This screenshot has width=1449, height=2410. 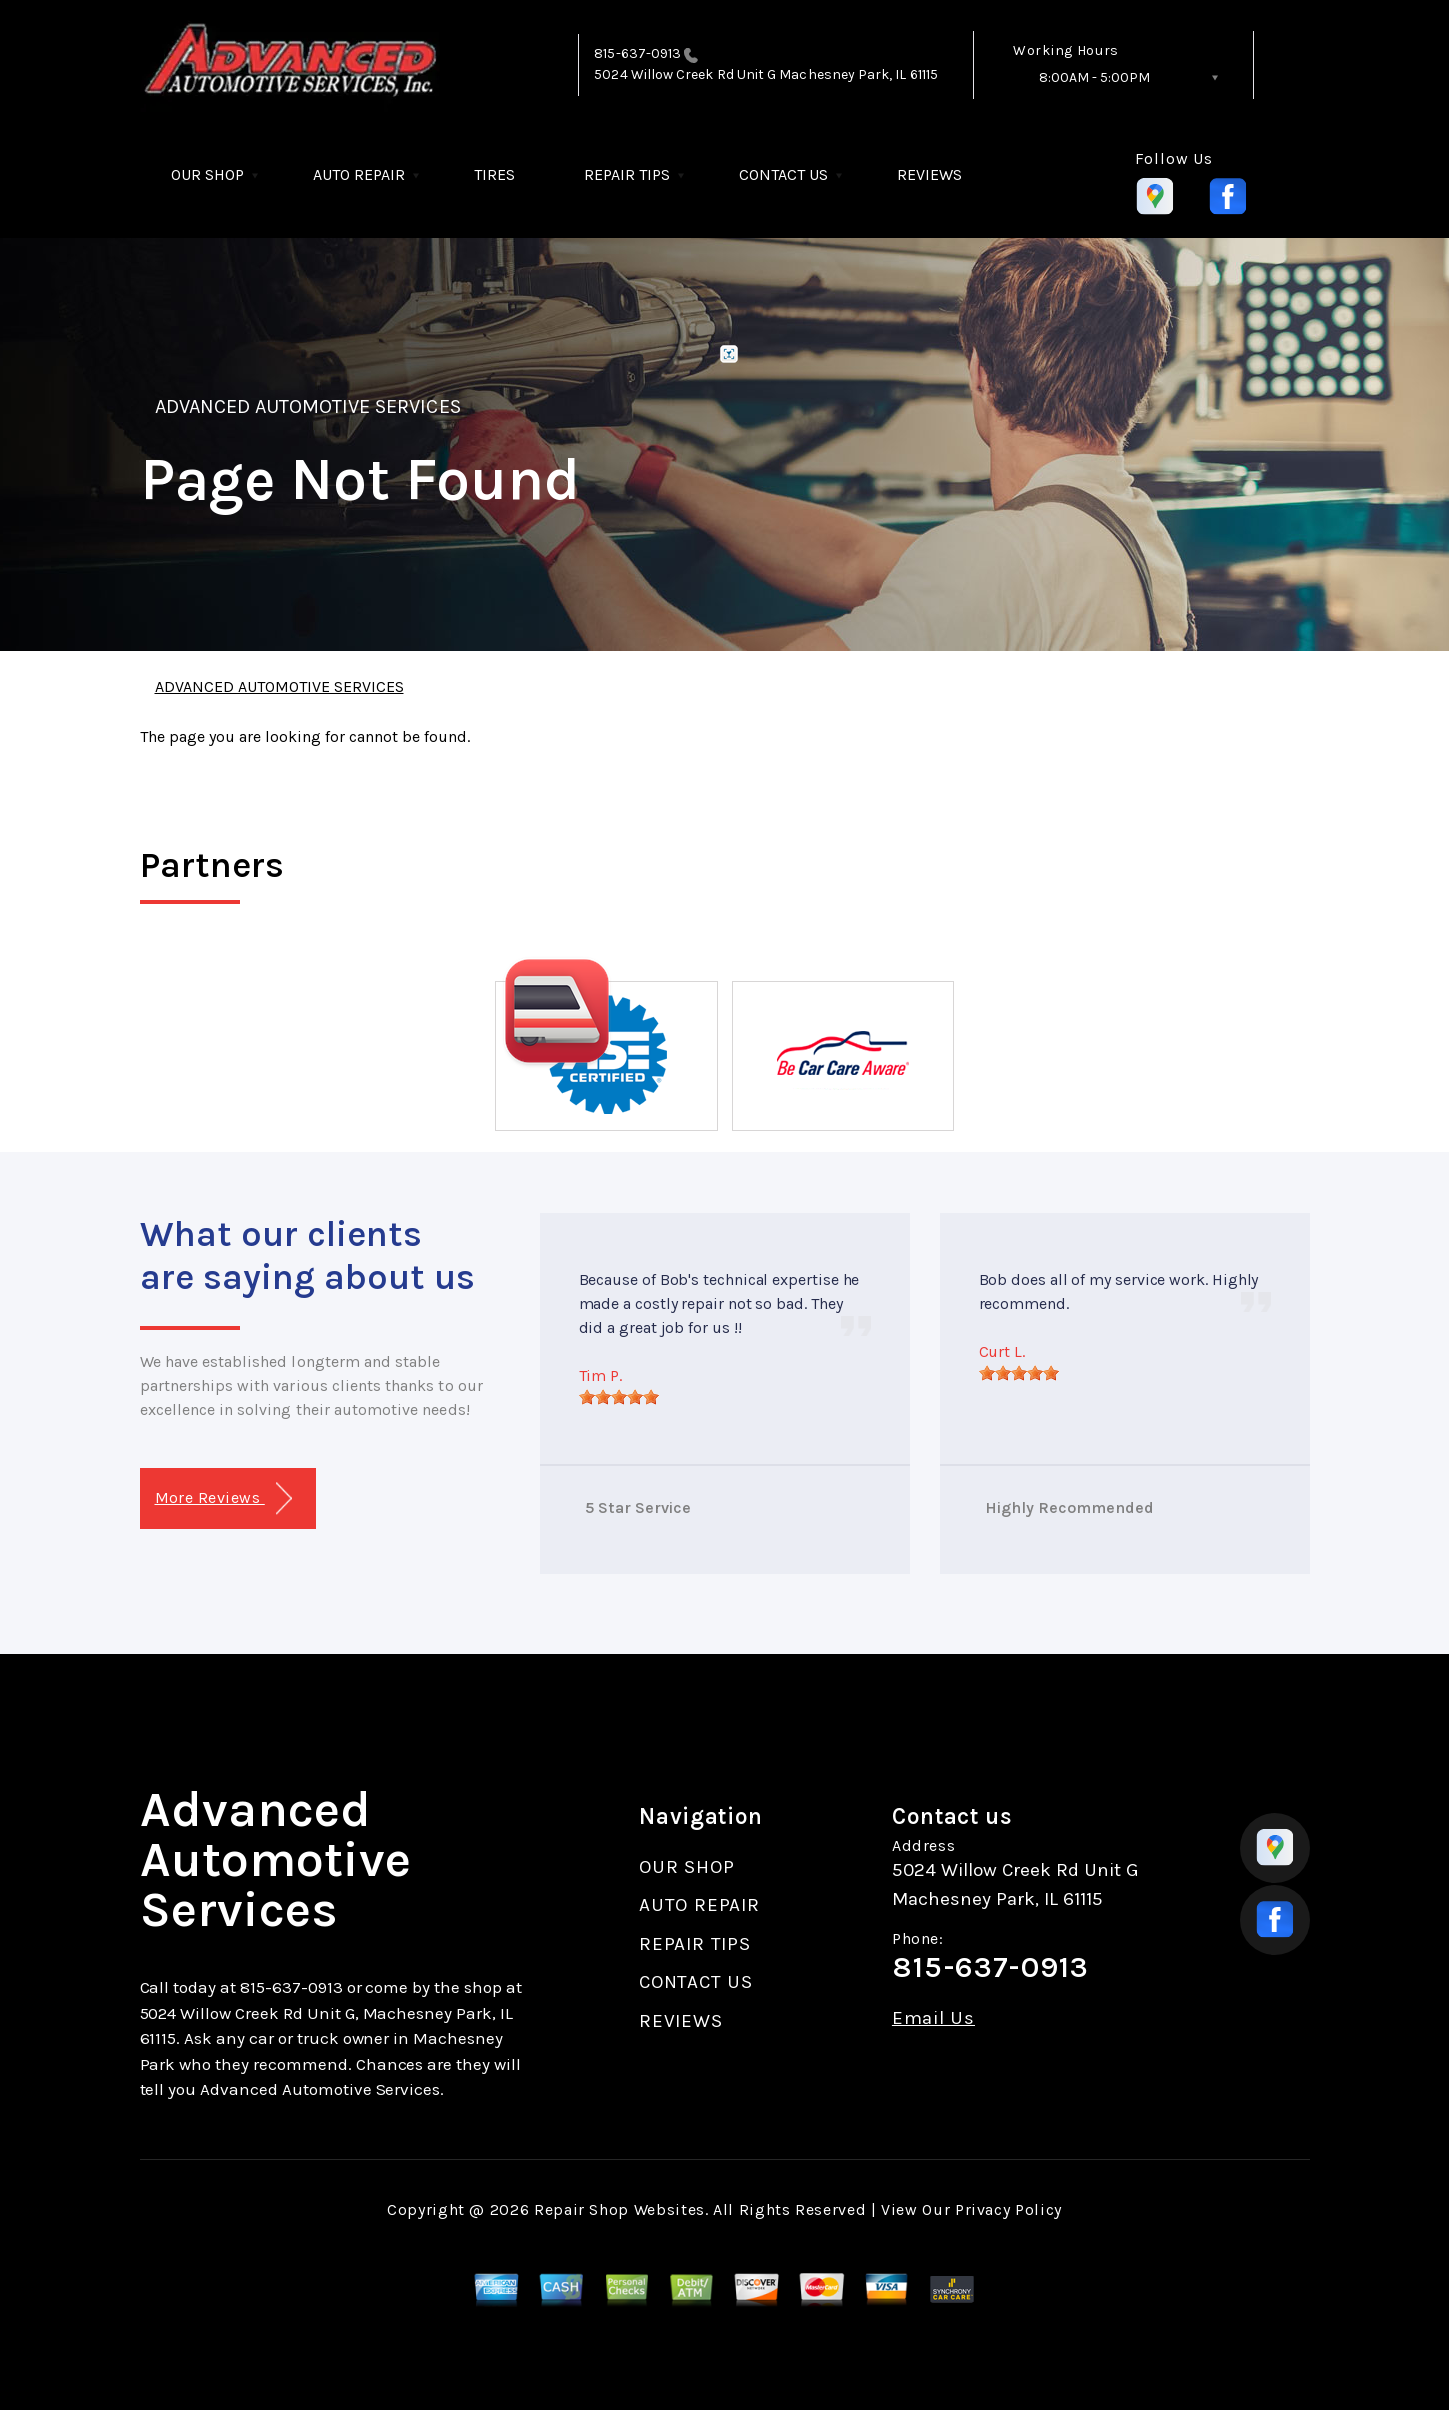 What do you see at coordinates (729, 354) in the screenshot?
I see `open nomacs image viewer` at bounding box center [729, 354].